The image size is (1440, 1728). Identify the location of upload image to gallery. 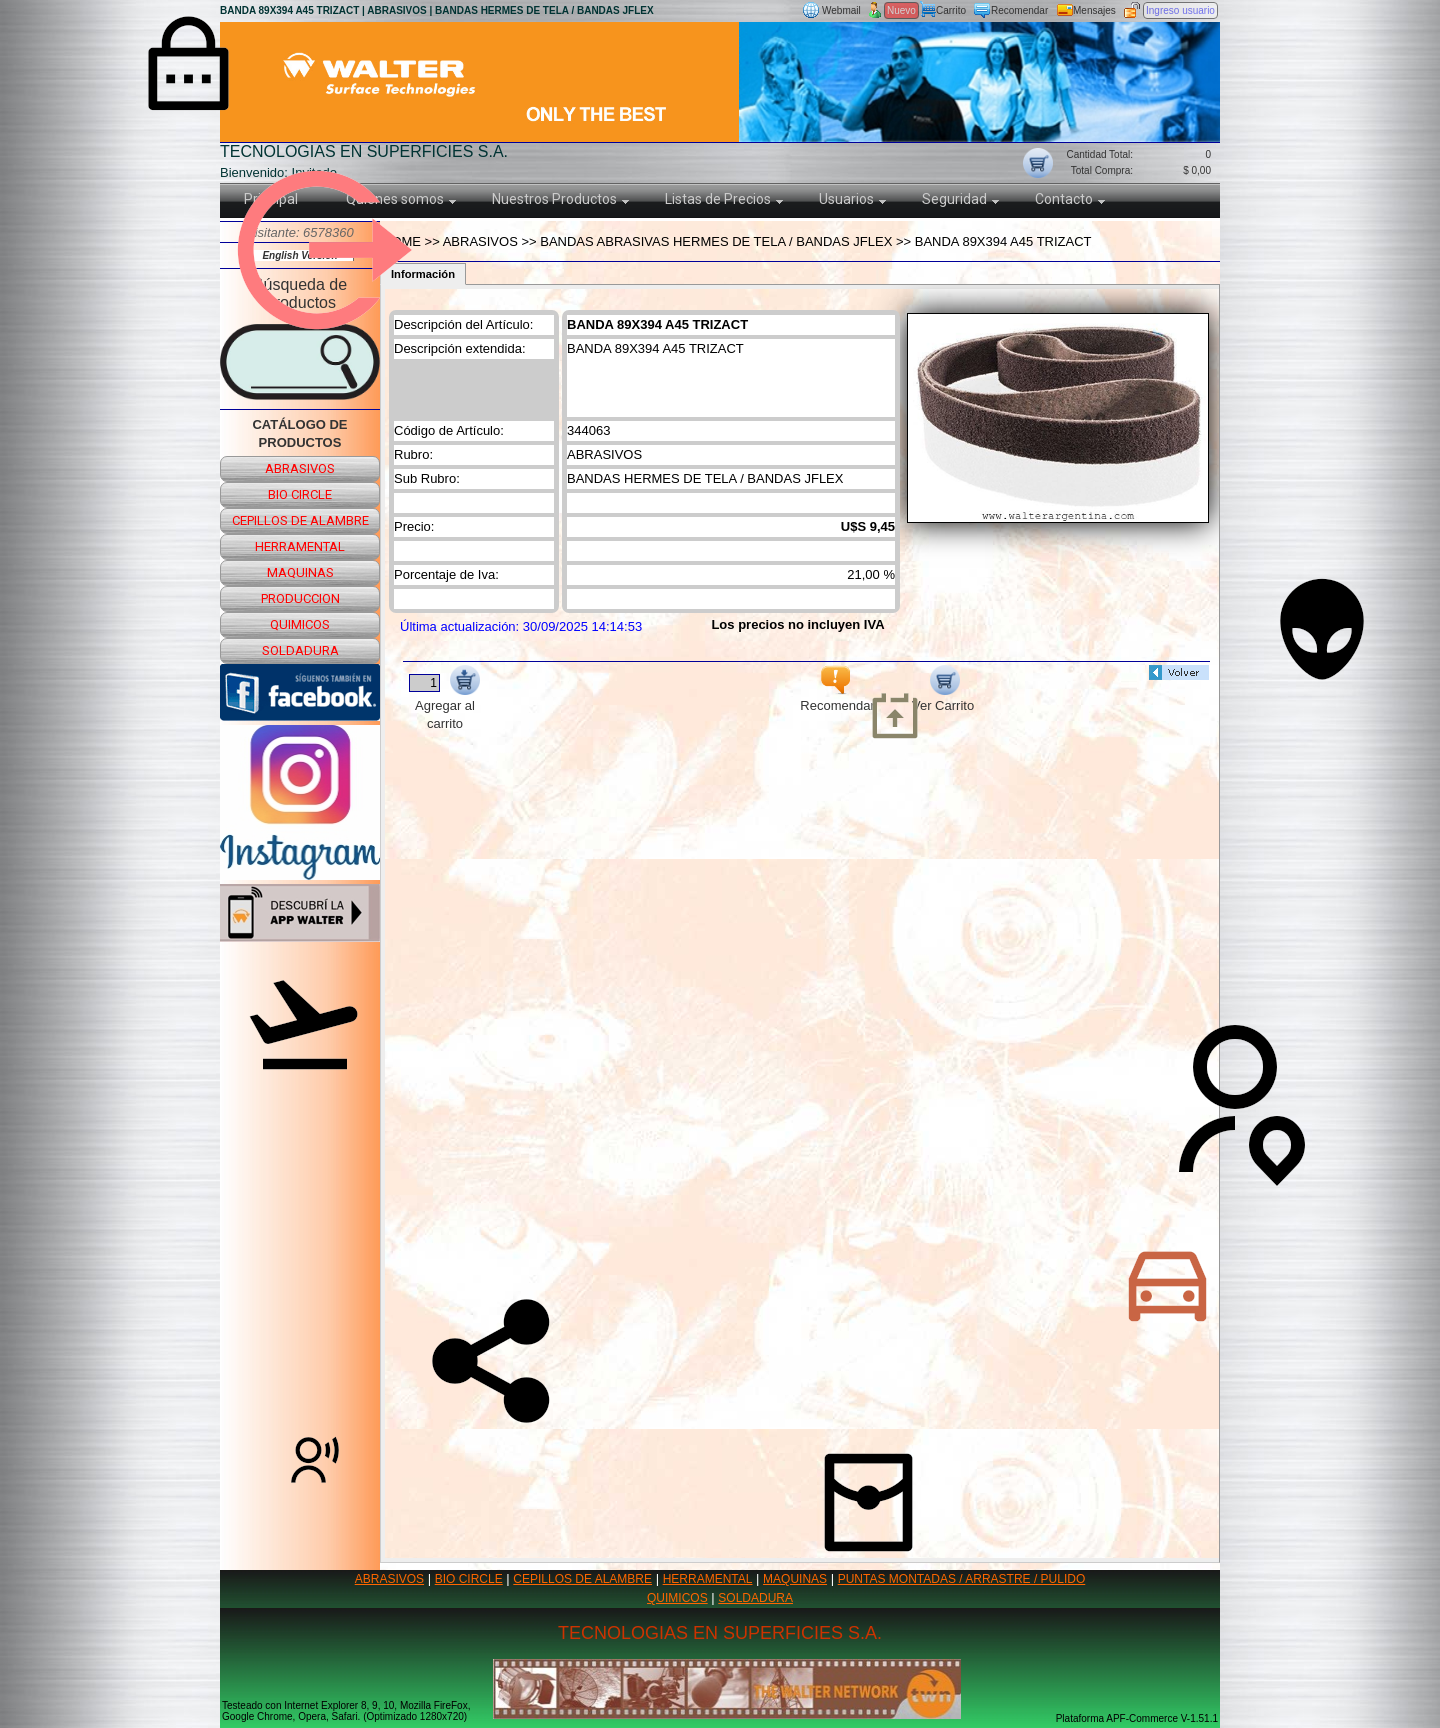
(895, 718).